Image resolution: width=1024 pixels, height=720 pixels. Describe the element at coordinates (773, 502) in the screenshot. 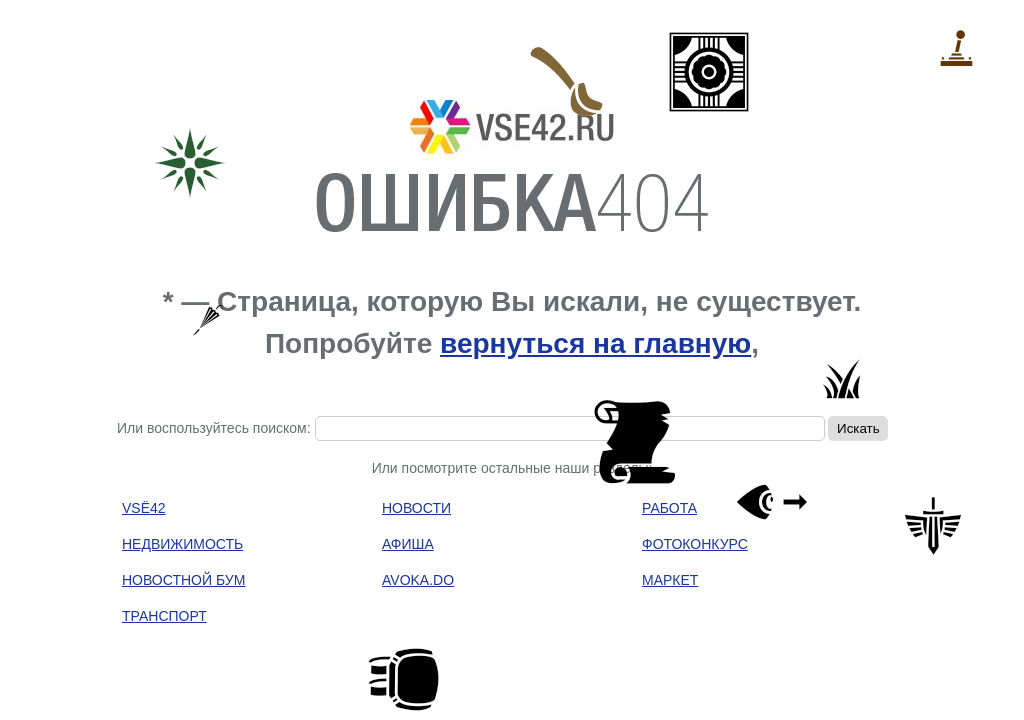

I see `look at or focus on a target object` at that location.